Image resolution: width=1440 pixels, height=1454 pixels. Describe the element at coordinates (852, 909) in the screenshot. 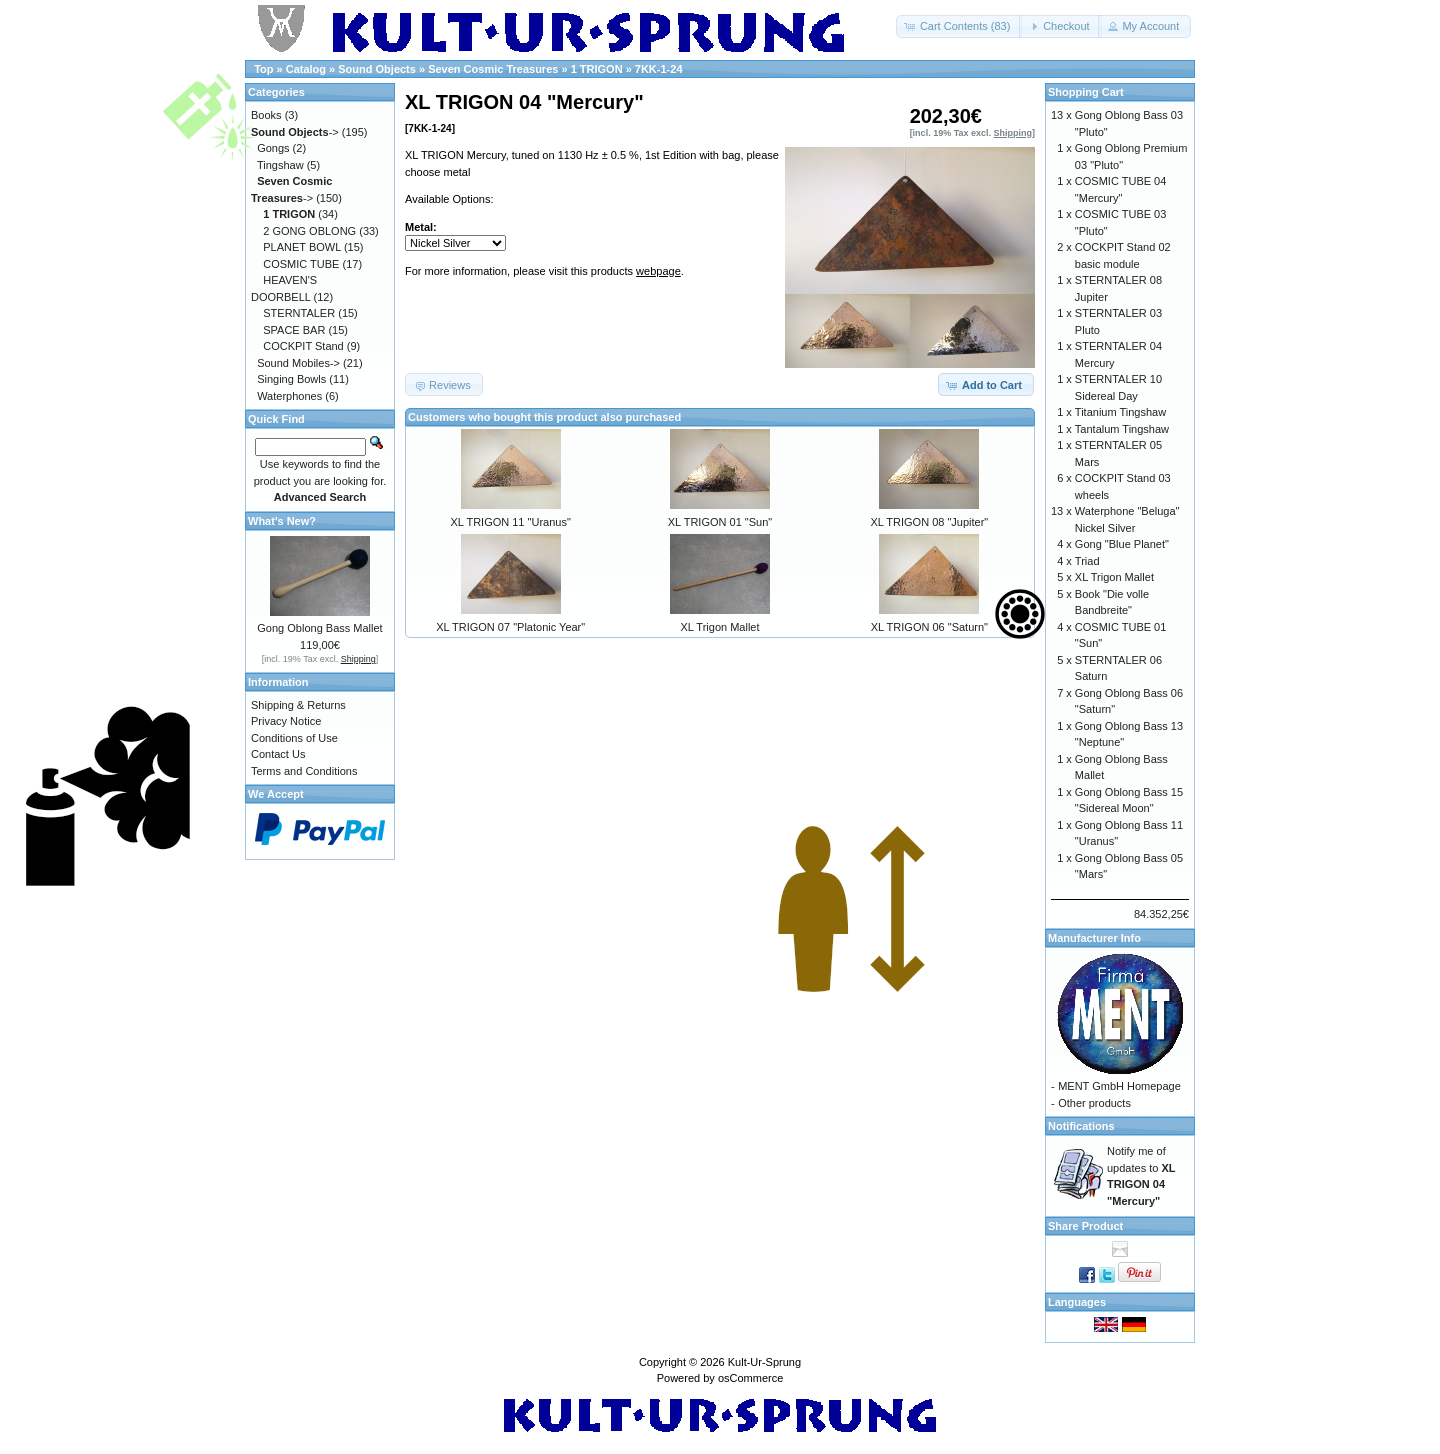

I see `set or adjust character height` at that location.